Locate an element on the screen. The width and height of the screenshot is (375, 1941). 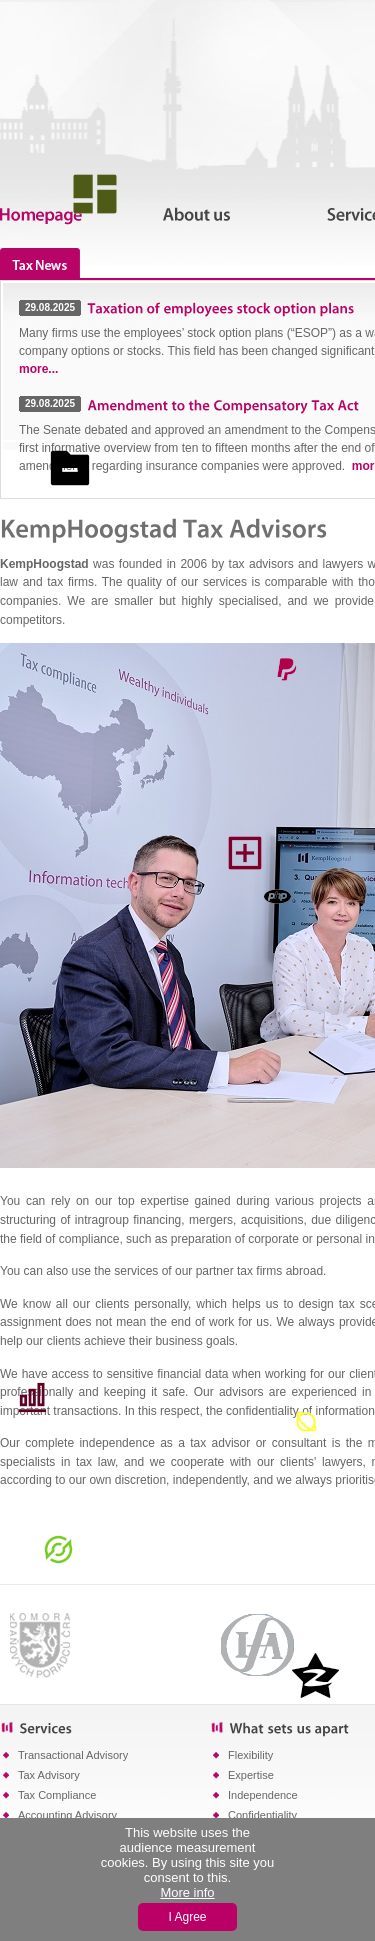
php programming language logo is located at coordinates (277, 896).